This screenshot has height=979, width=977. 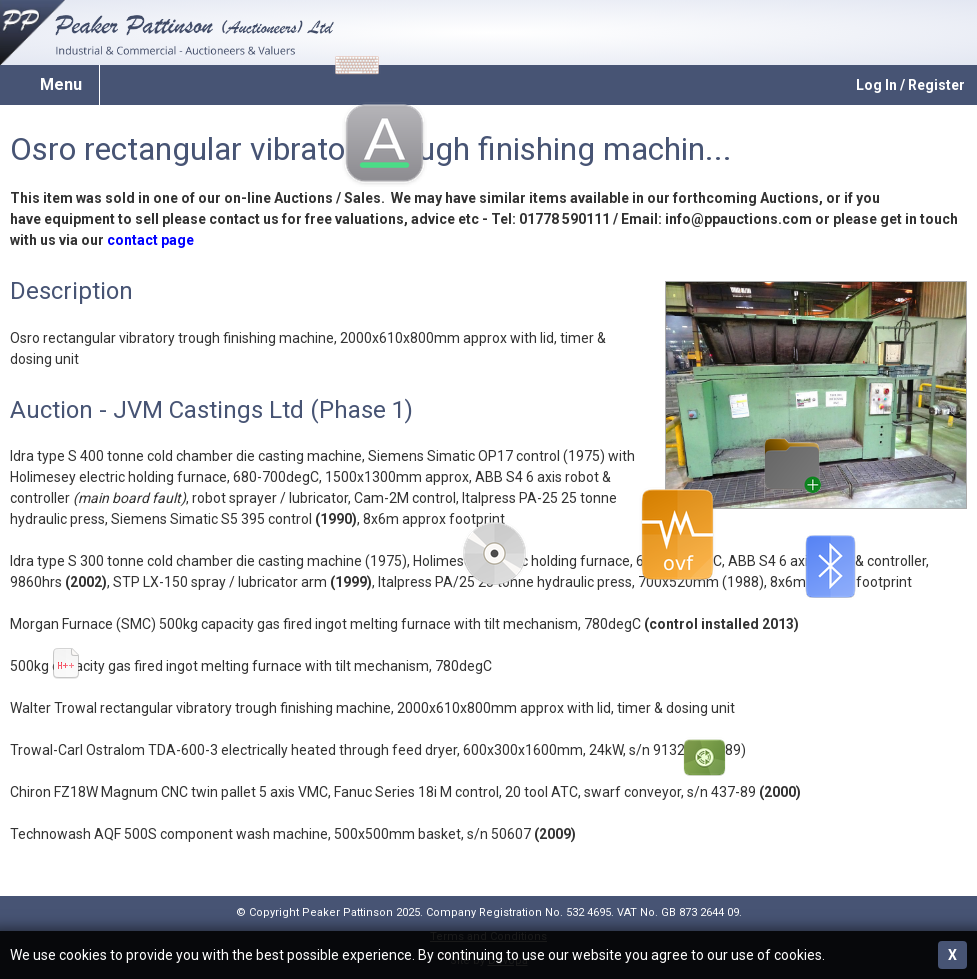 What do you see at coordinates (792, 464) in the screenshot?
I see `create a new folder` at bounding box center [792, 464].